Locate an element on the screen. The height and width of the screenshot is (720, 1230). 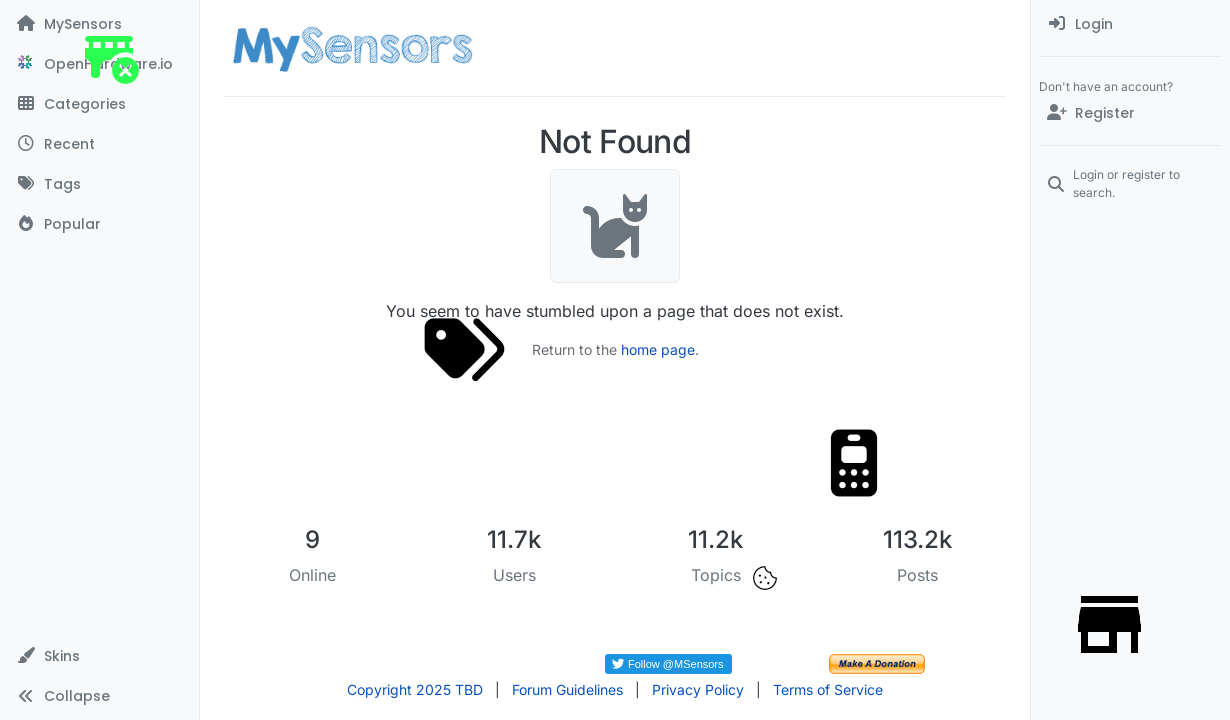
call using a classic mobile phone is located at coordinates (854, 463).